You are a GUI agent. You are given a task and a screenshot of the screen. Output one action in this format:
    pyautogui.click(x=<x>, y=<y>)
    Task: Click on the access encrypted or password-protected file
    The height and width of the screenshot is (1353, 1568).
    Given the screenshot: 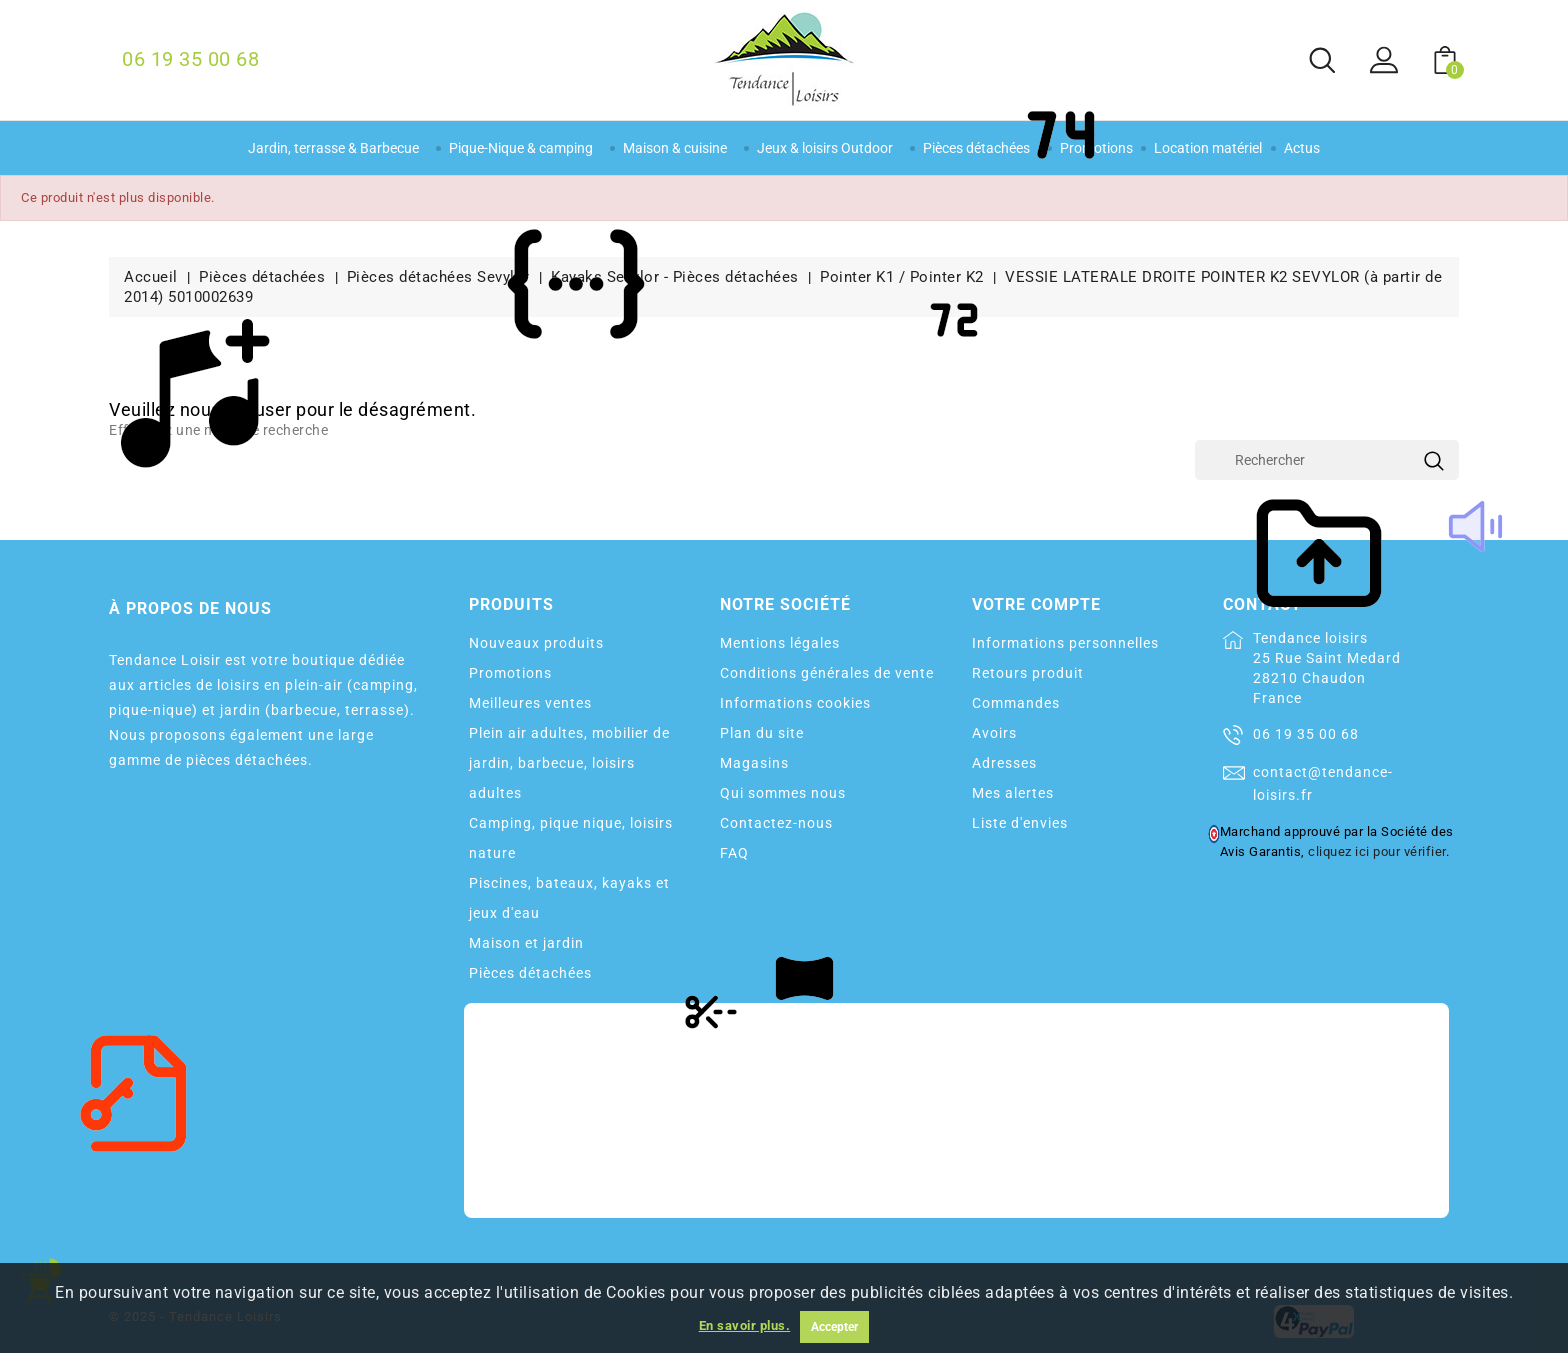 What is the action you would take?
    pyautogui.click(x=138, y=1093)
    